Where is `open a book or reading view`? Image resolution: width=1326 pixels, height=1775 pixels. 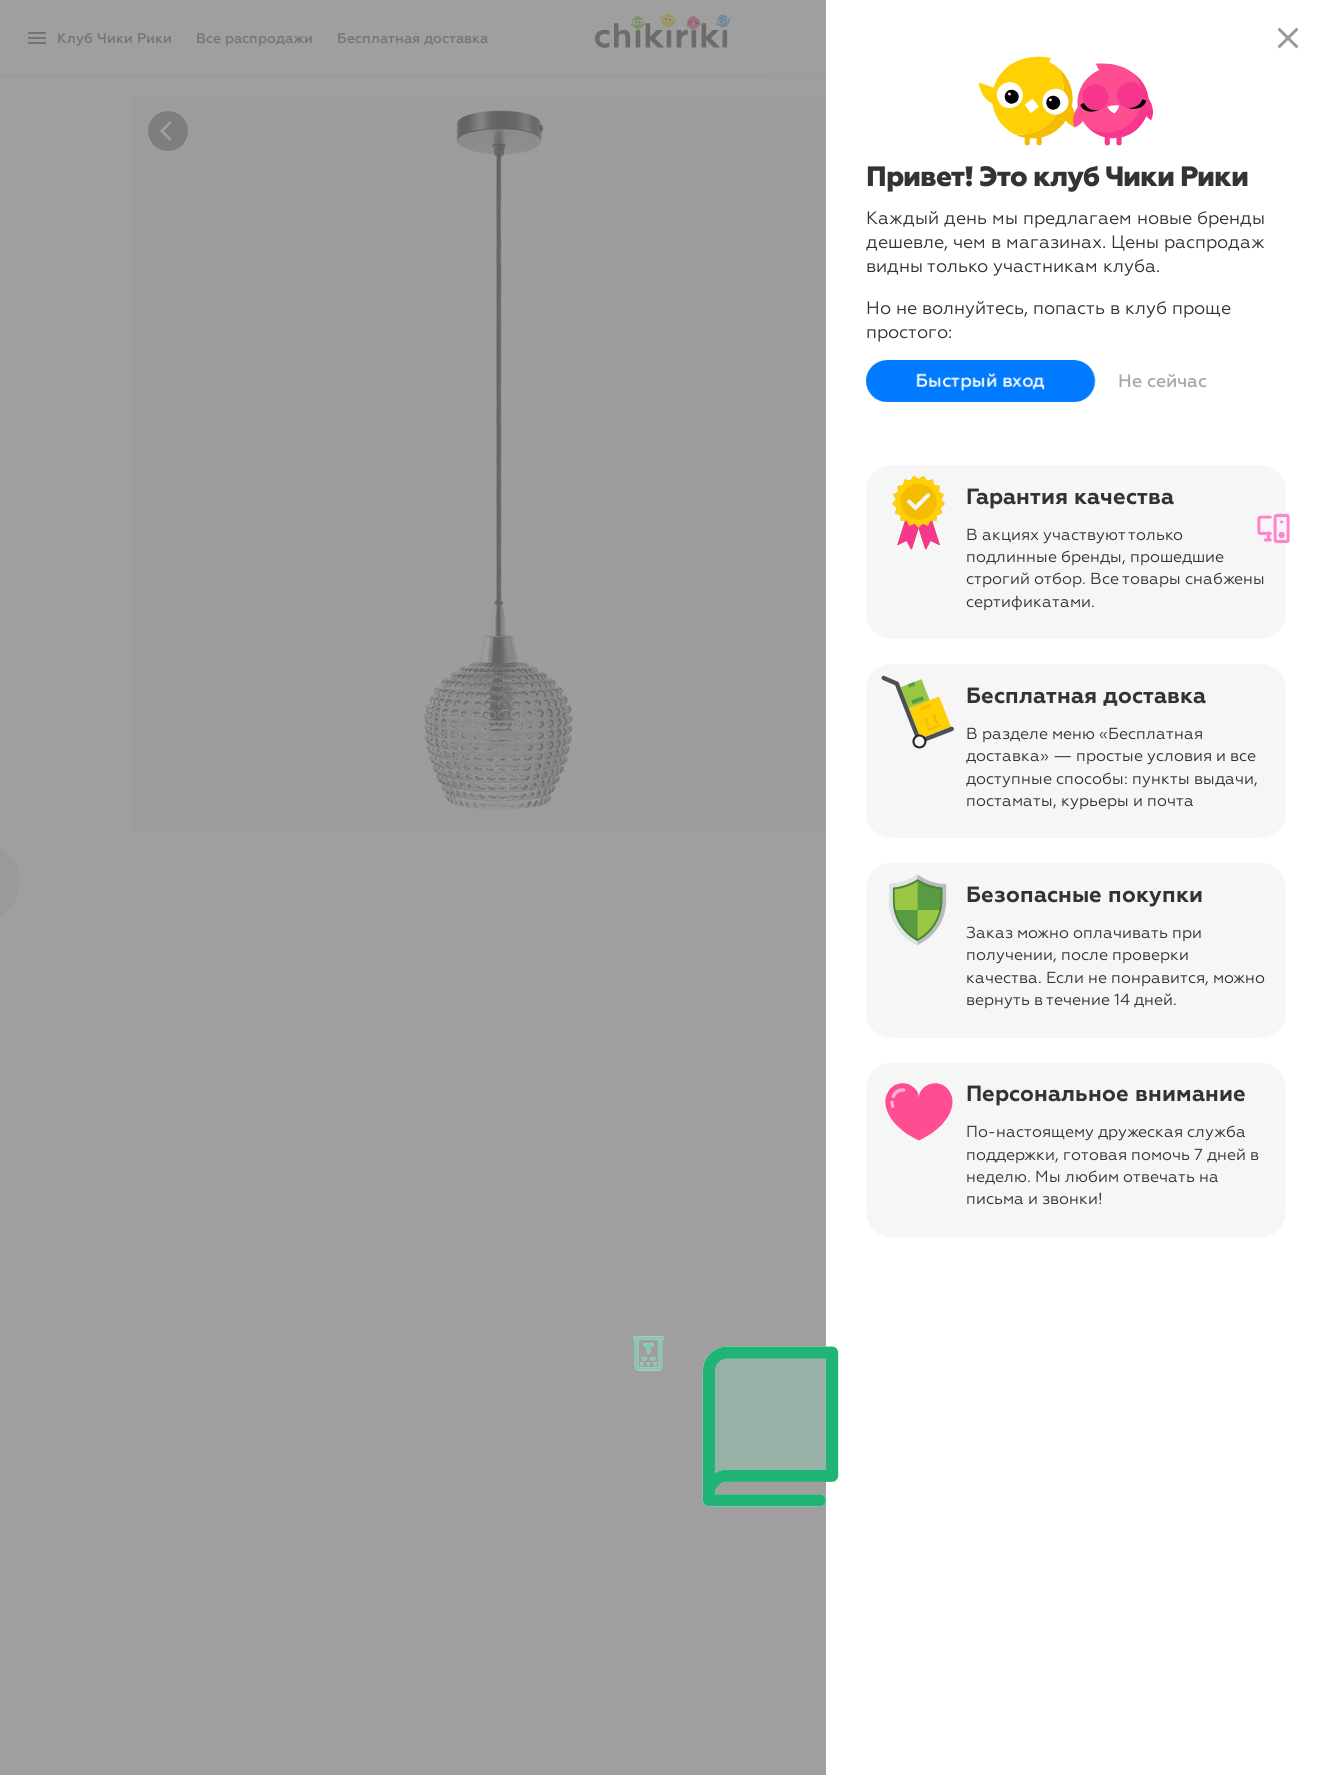 open a book or reading view is located at coordinates (770, 1426).